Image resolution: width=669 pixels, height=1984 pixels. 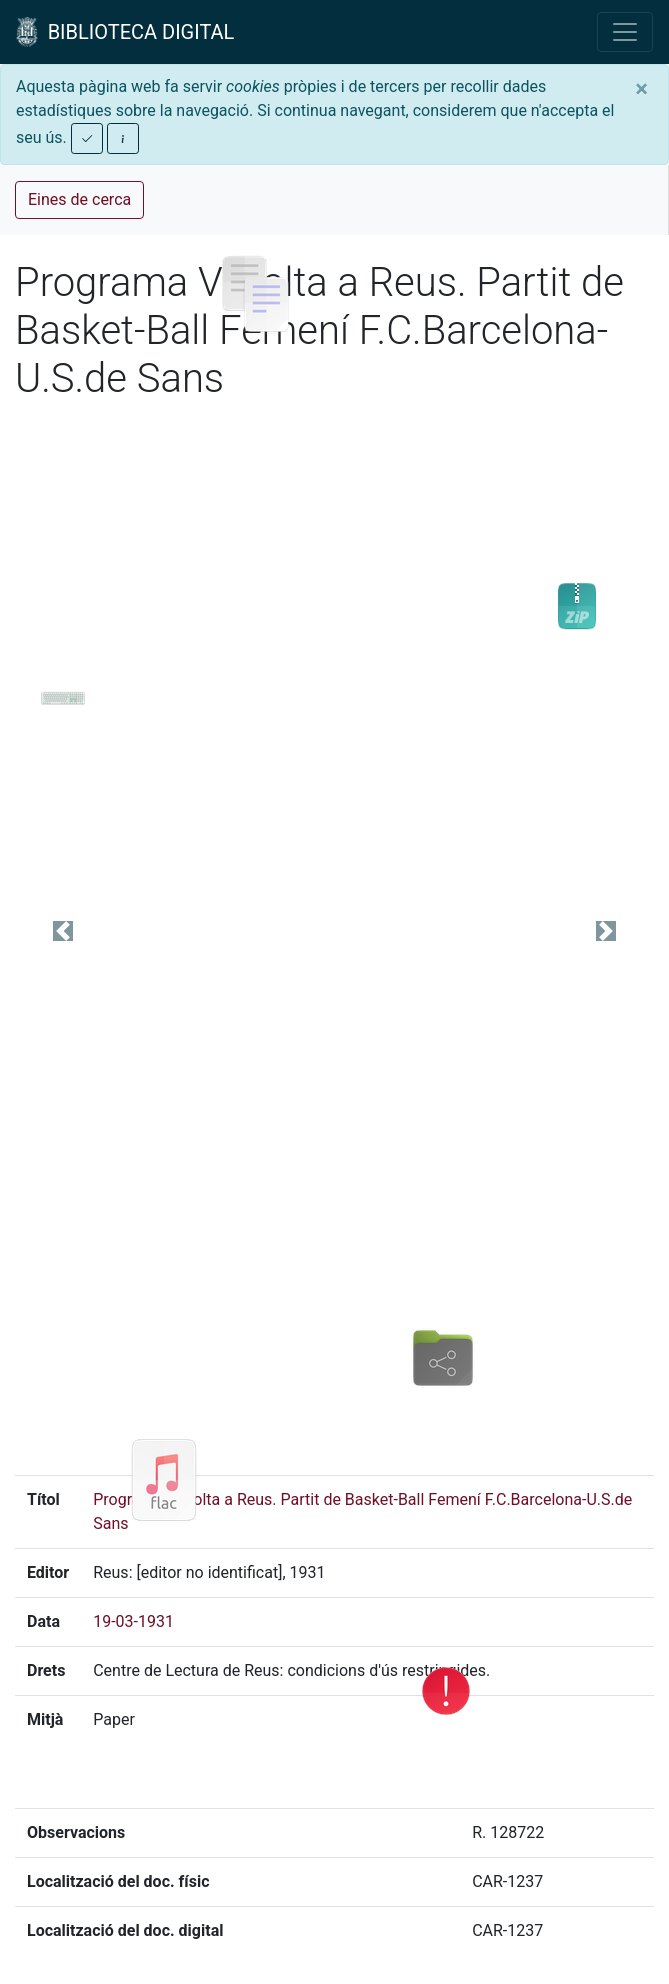 I want to click on open your public shared folder, so click(x=443, y=1358).